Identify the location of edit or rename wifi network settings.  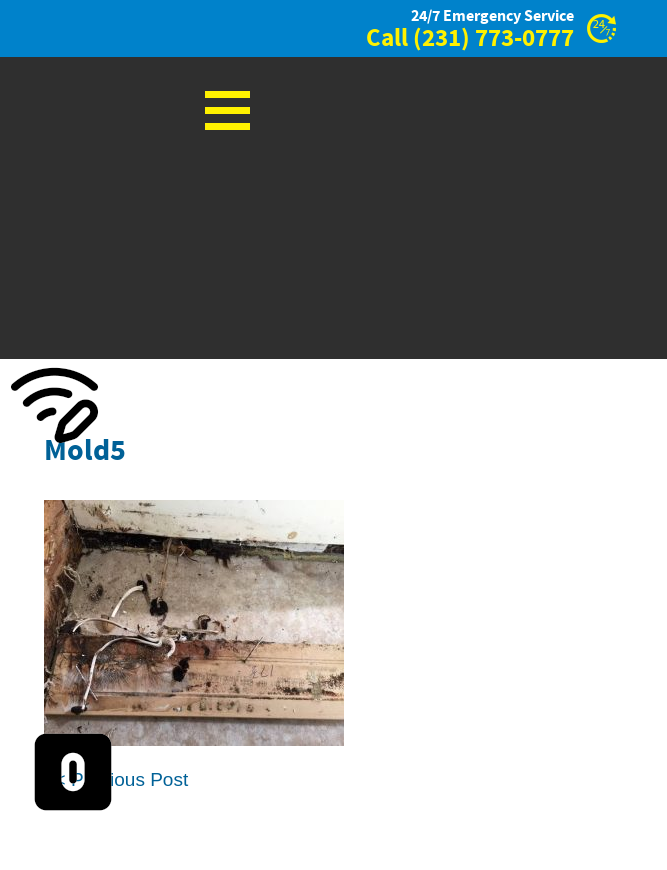
(54, 399).